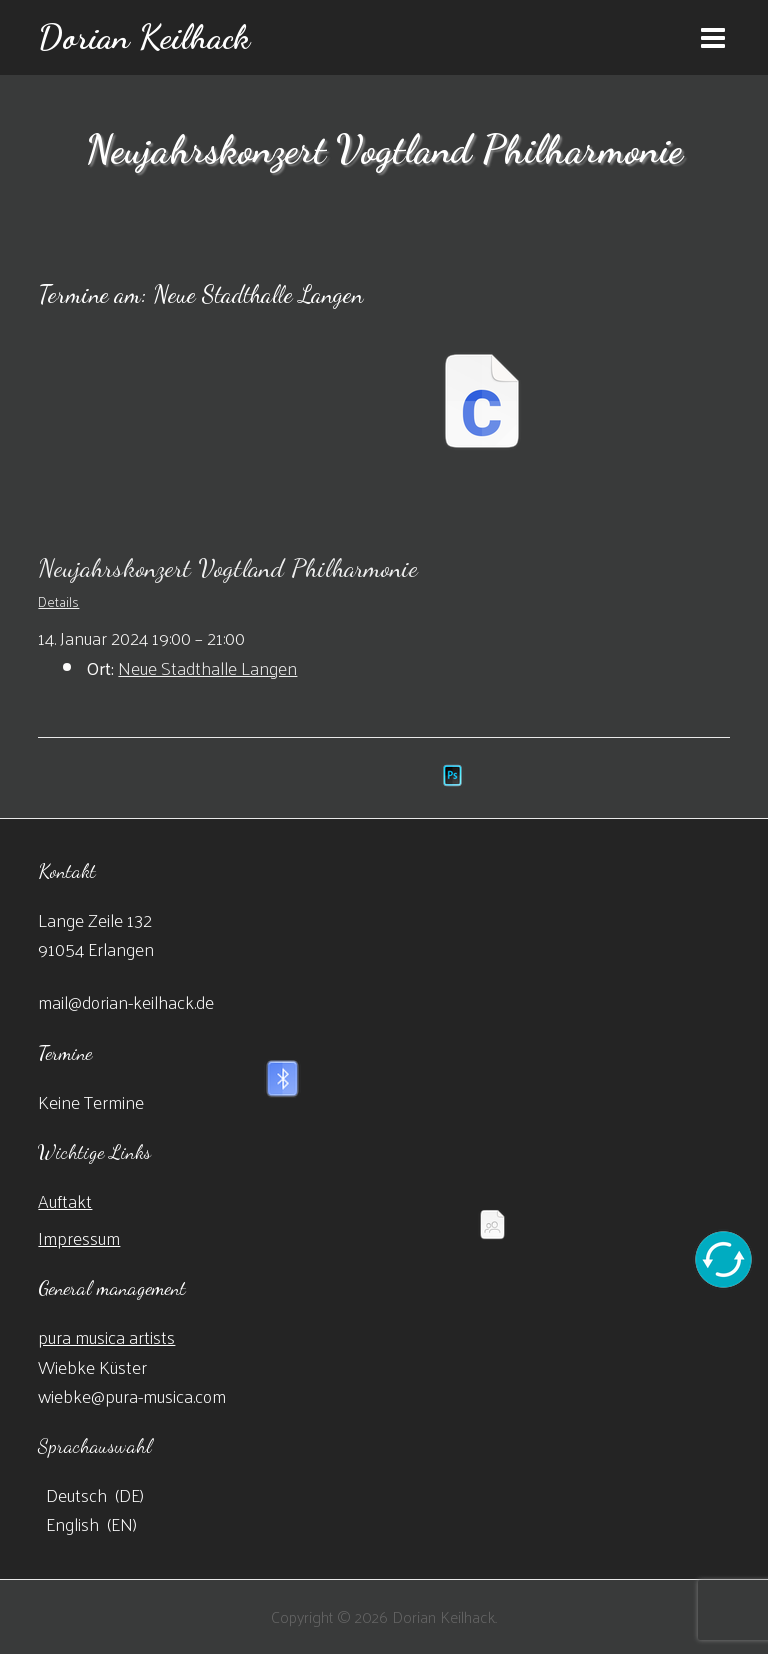  Describe the element at coordinates (492, 1224) in the screenshot. I see `credits or attribution file` at that location.